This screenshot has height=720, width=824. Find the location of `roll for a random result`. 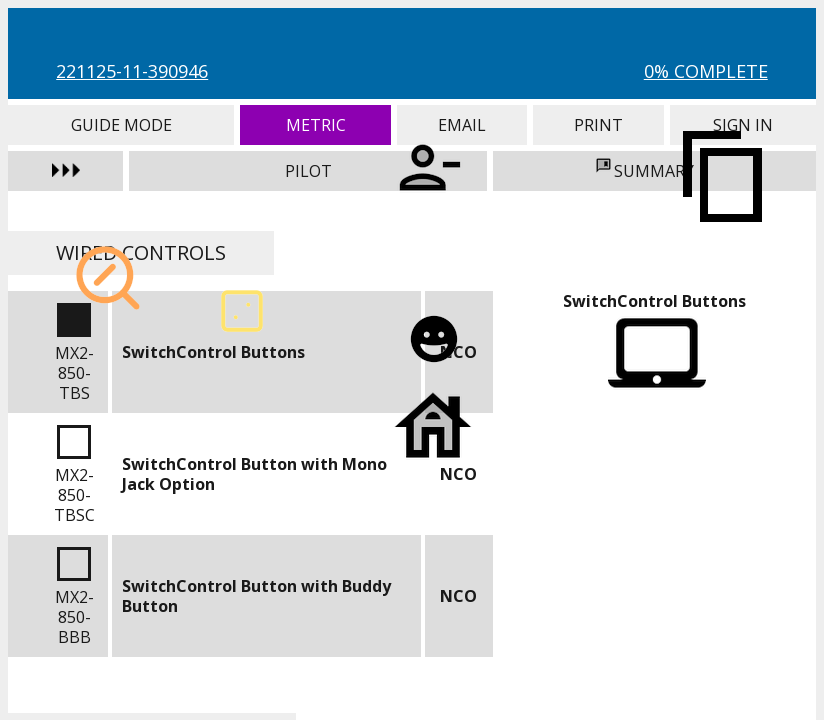

roll for a random result is located at coordinates (242, 311).